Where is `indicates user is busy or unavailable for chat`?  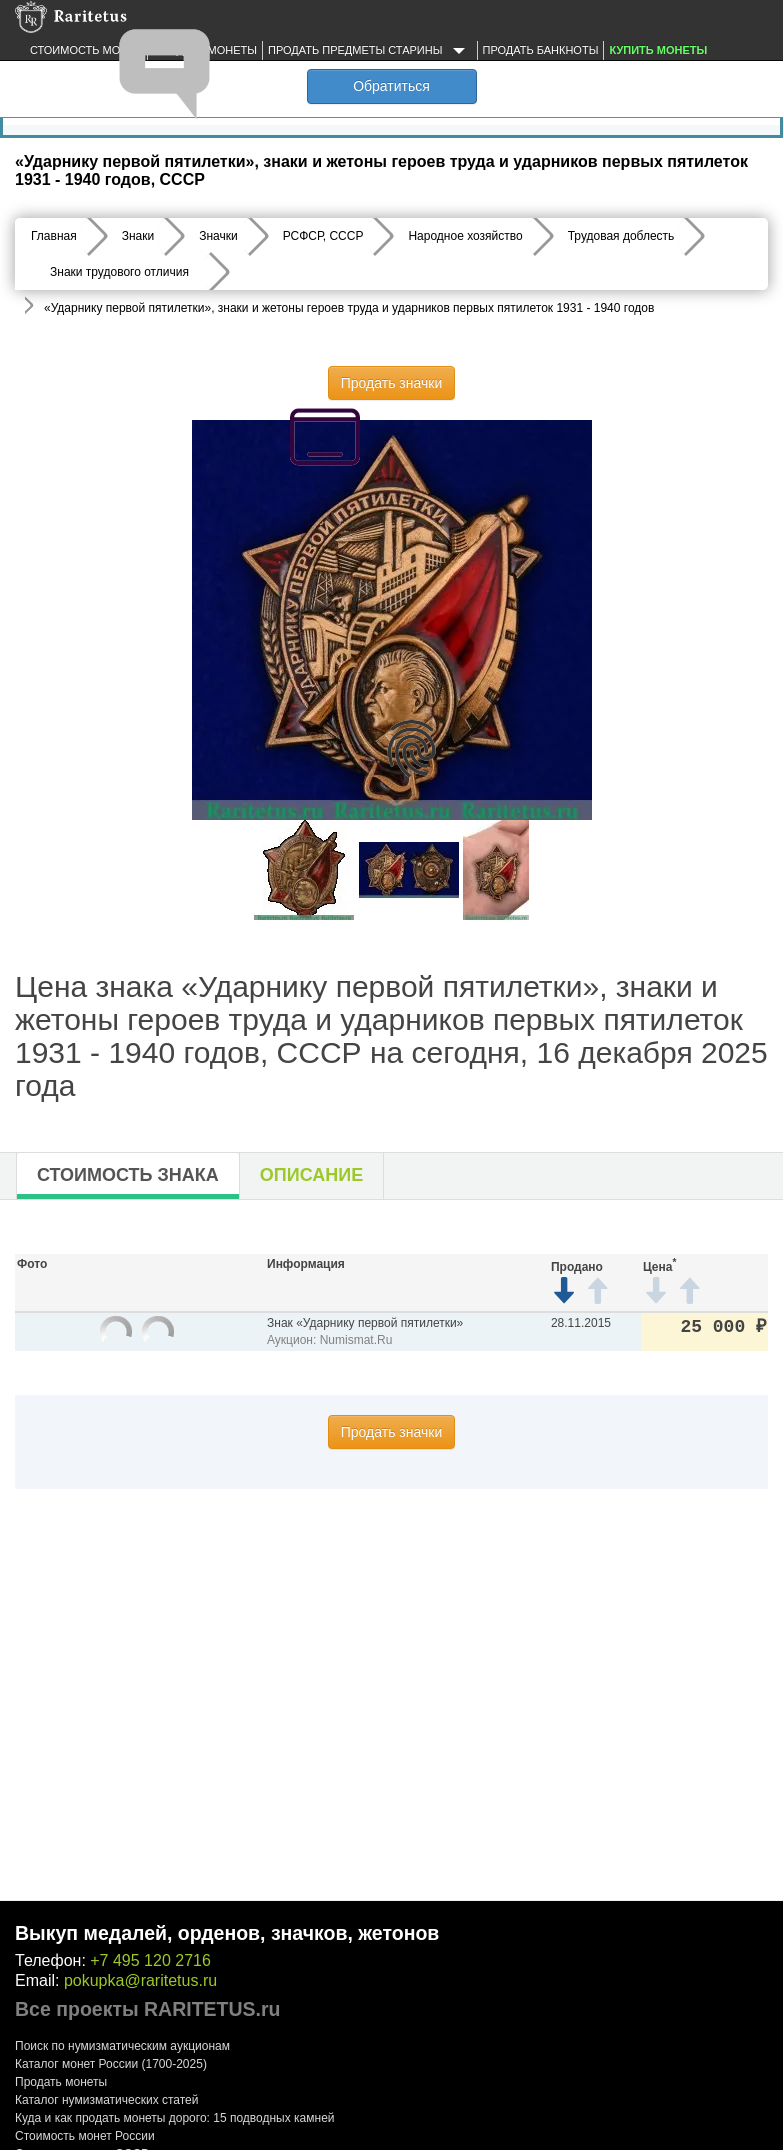
indicates user is busy or unavailable for chat is located at coordinates (164, 74).